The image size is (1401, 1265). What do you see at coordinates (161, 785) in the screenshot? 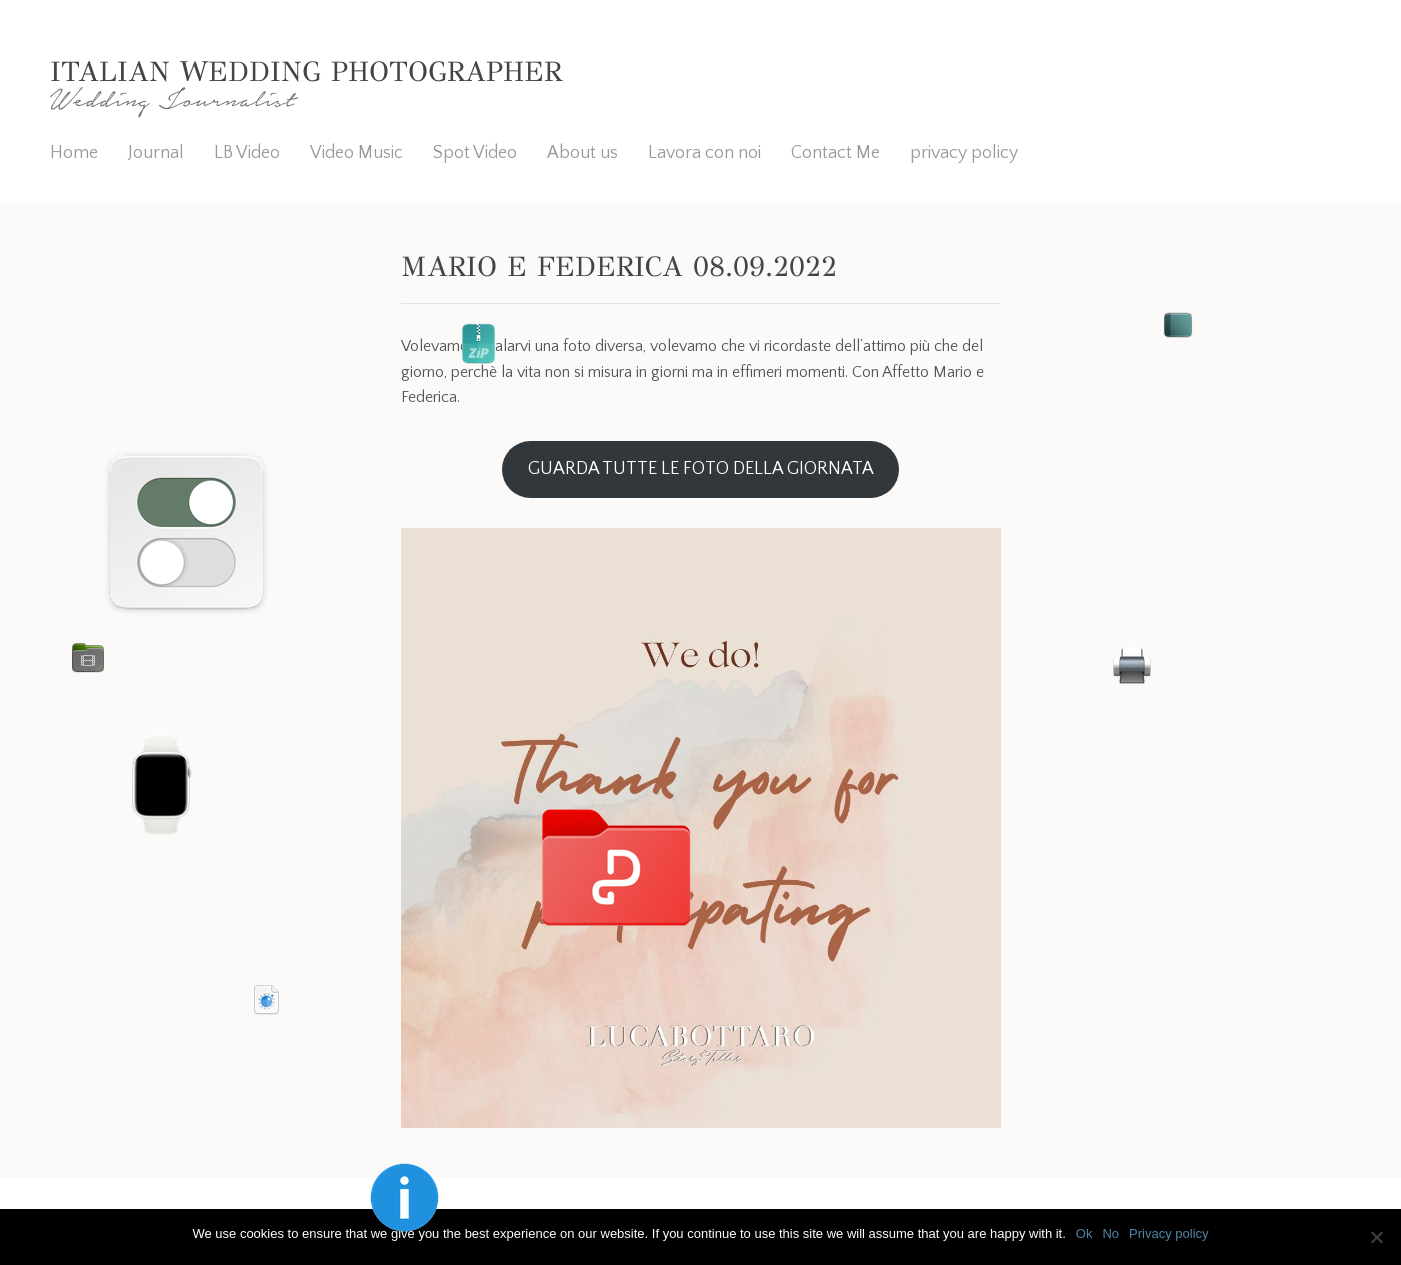
I see `apple watch series 5-7 device icon` at bounding box center [161, 785].